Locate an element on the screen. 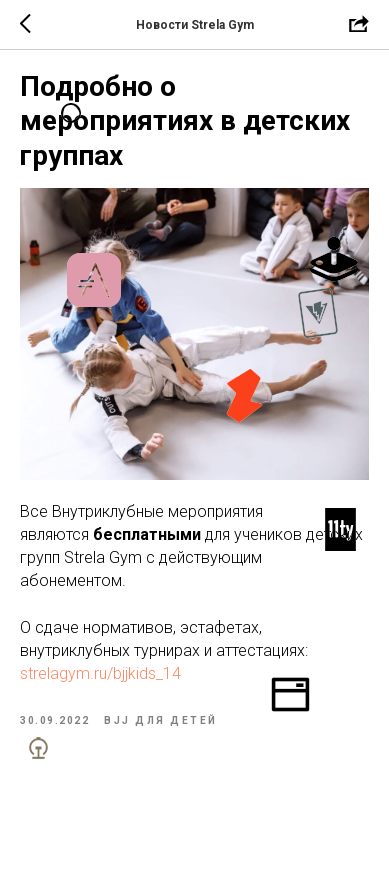 The width and height of the screenshot is (389, 878). eleventy (11ty) static site generator logo is located at coordinates (340, 529).